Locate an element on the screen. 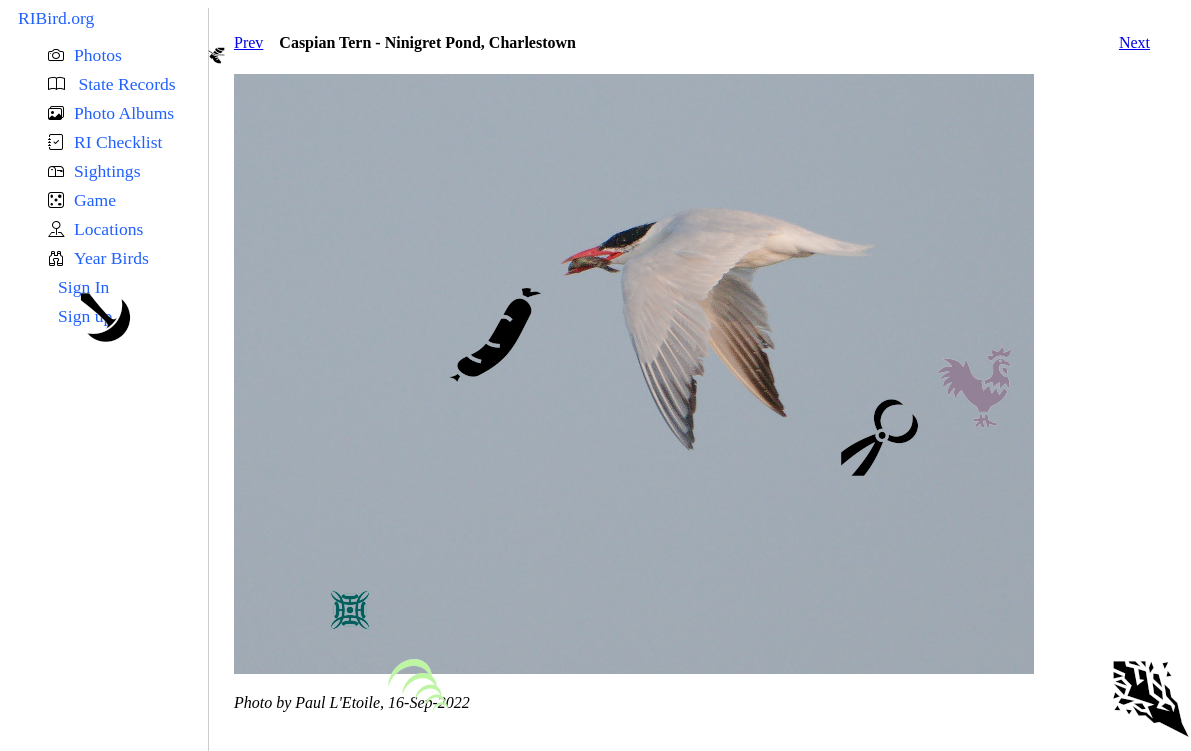 The width and height of the screenshot is (1191, 751). decorative geometric pattern or ornamental design element is located at coordinates (350, 610).